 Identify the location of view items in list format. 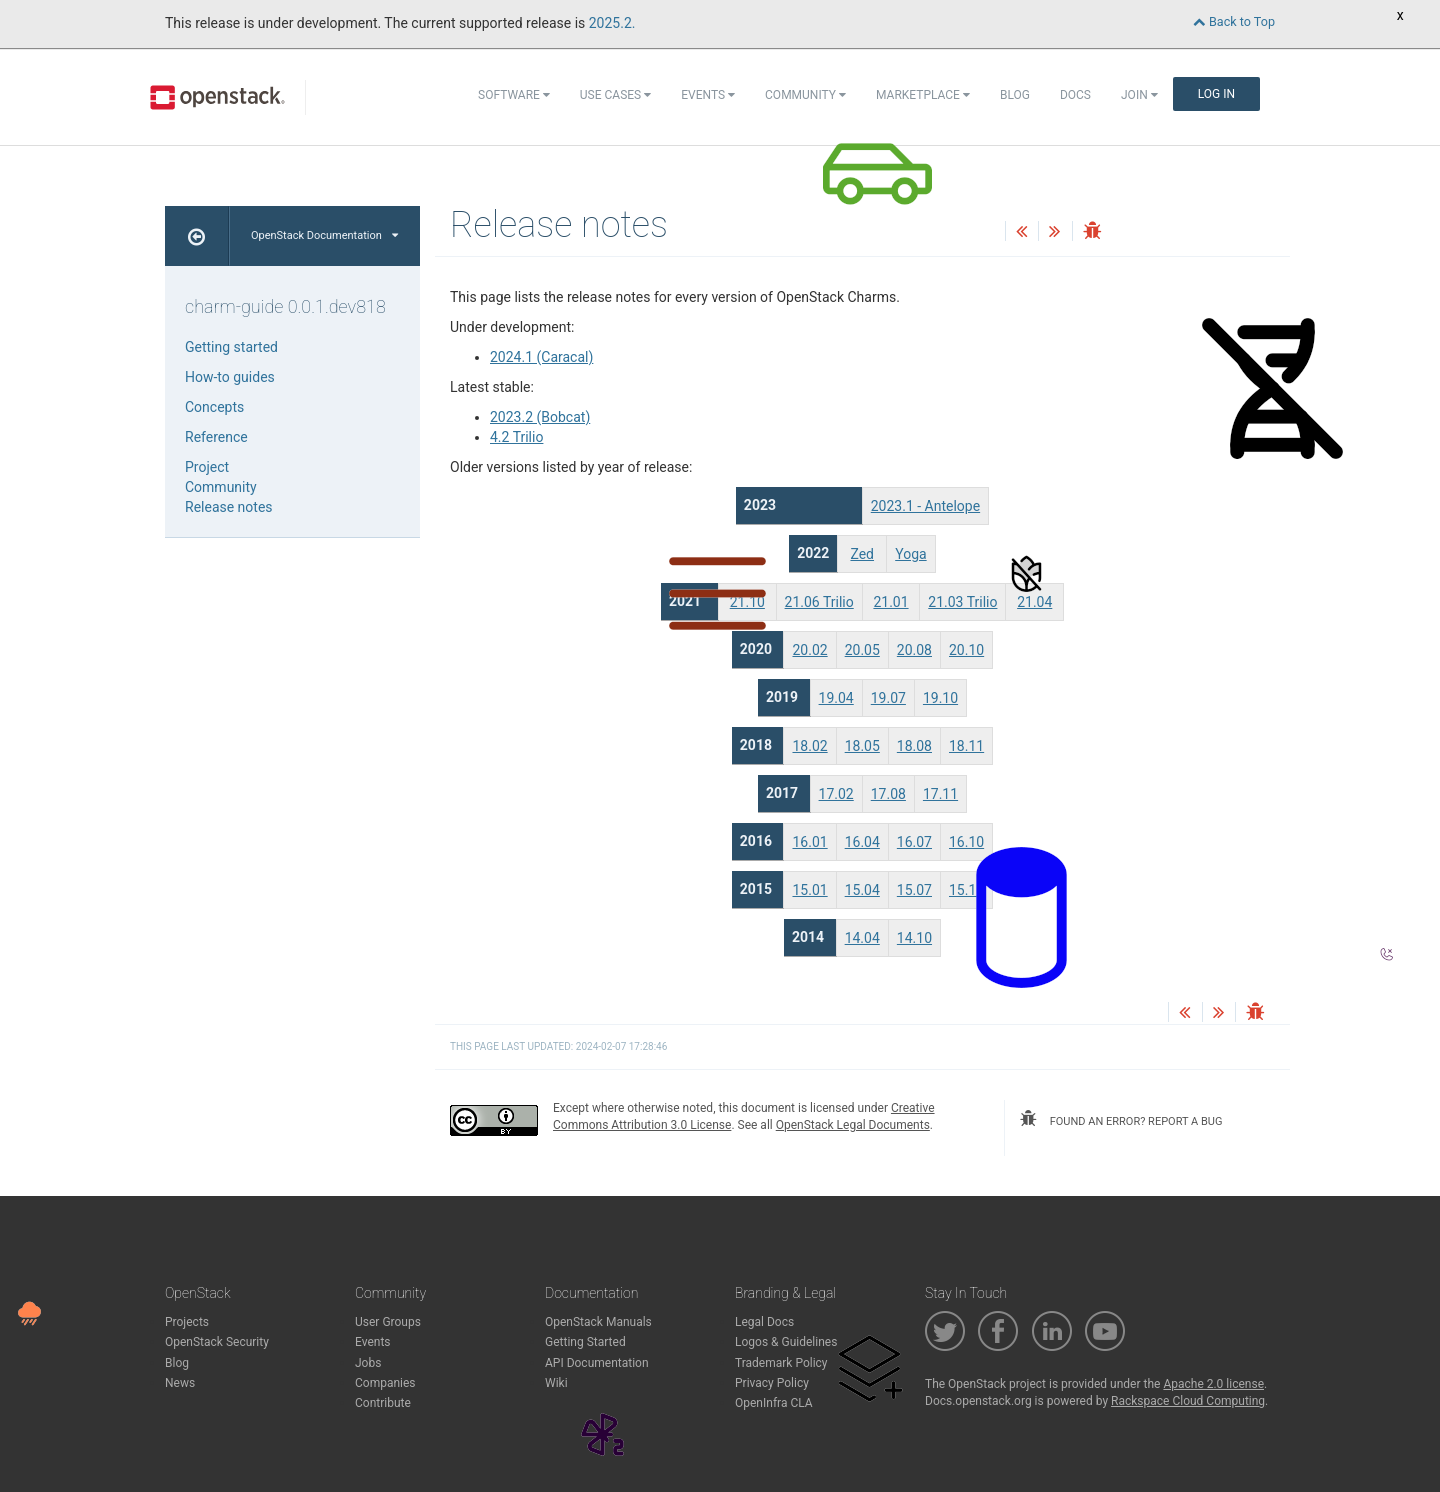
(717, 593).